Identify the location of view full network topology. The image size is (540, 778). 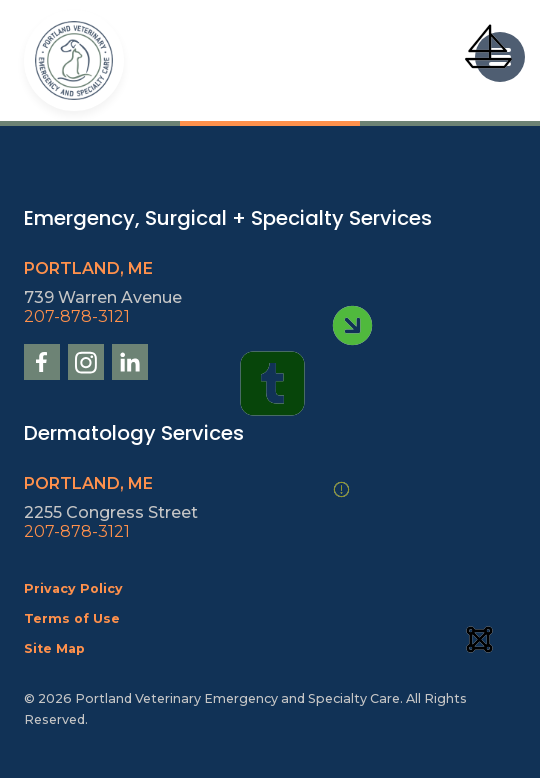
(479, 639).